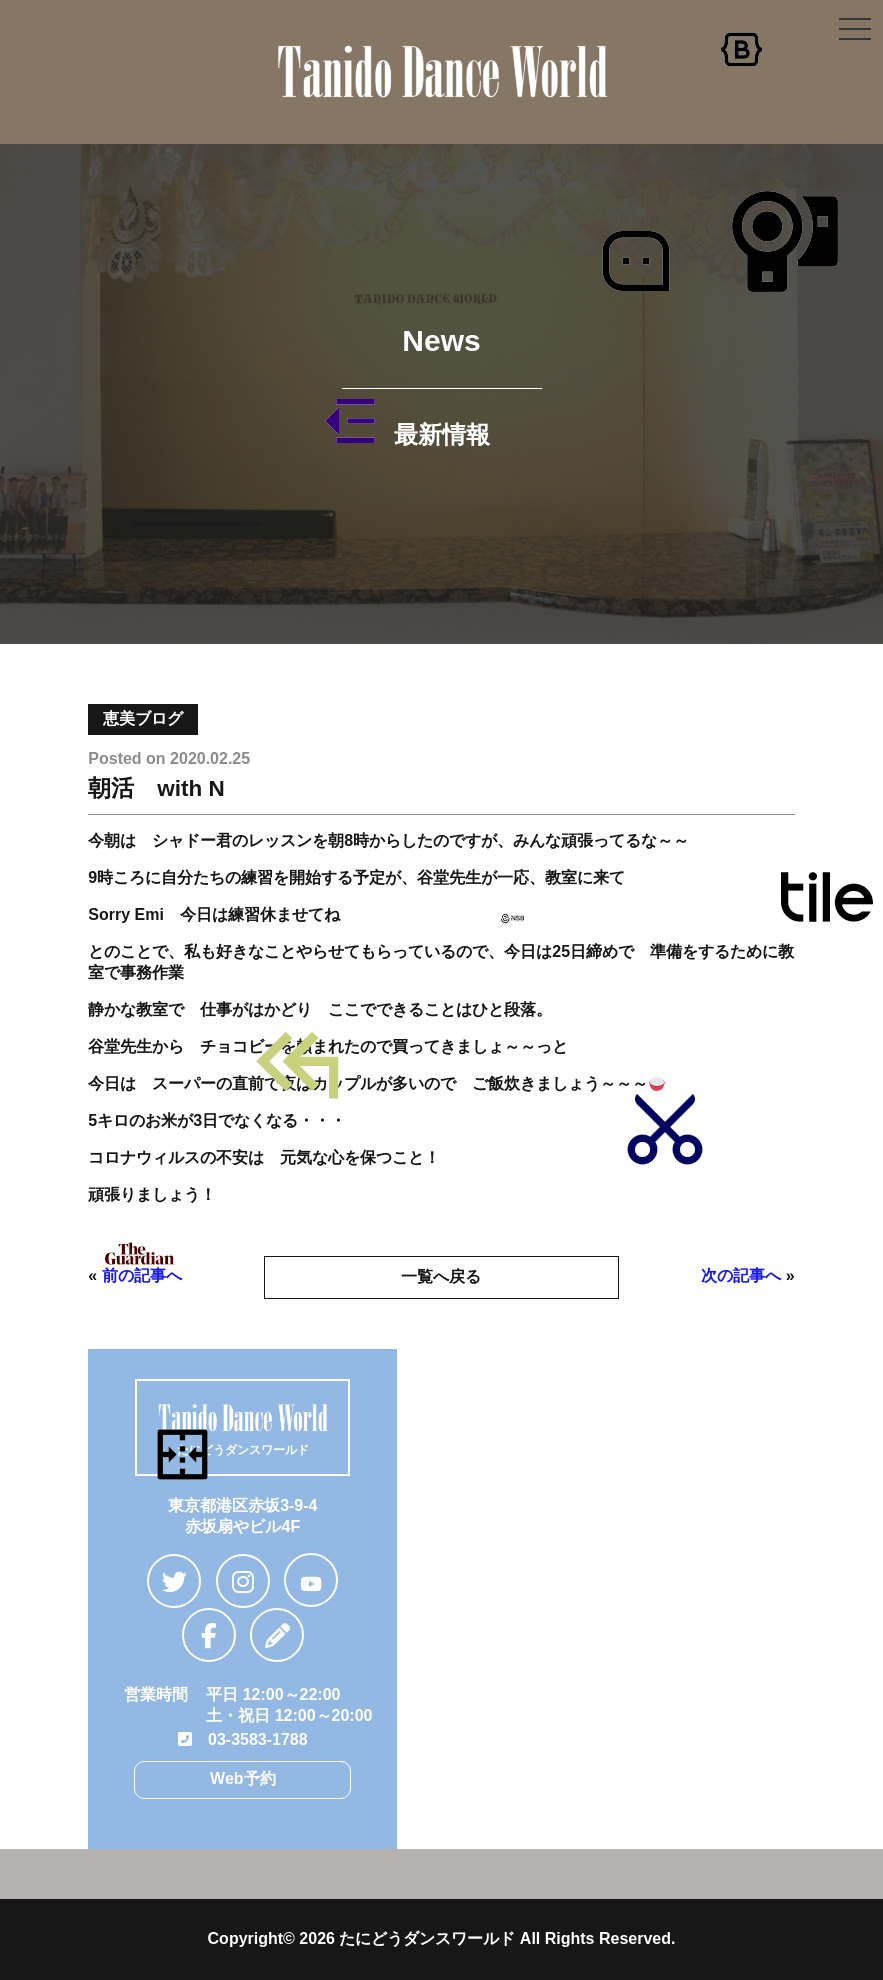  I want to click on access DV camcorder or digital video settings, so click(787, 241).